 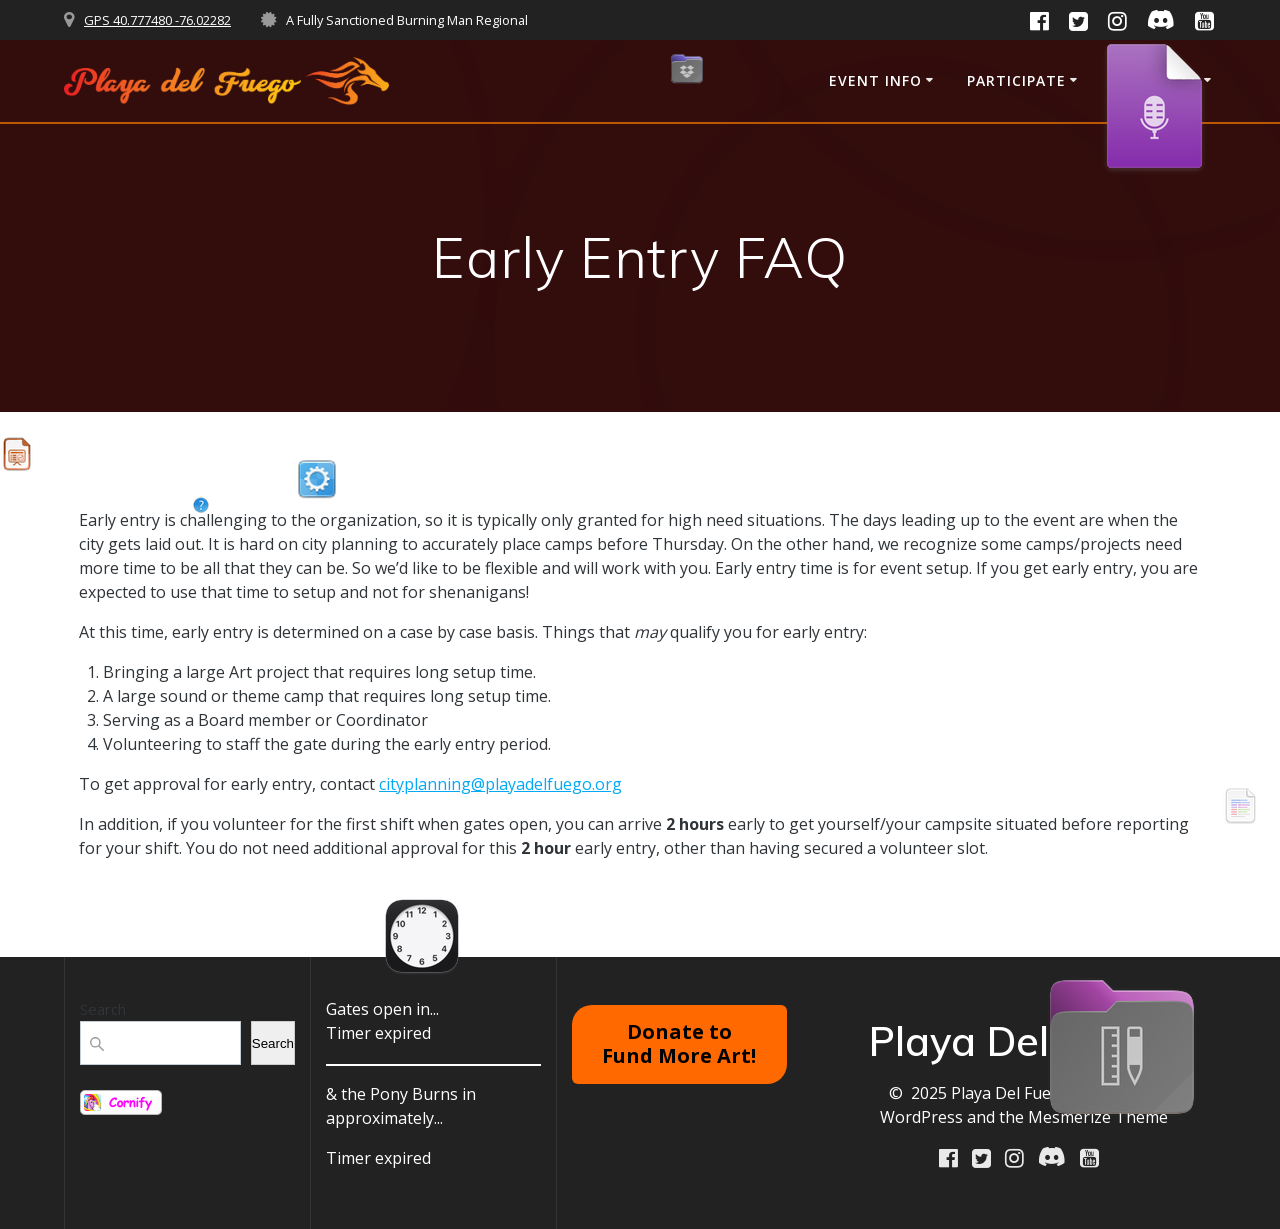 What do you see at coordinates (1122, 1047) in the screenshot?
I see `open templates folder` at bounding box center [1122, 1047].